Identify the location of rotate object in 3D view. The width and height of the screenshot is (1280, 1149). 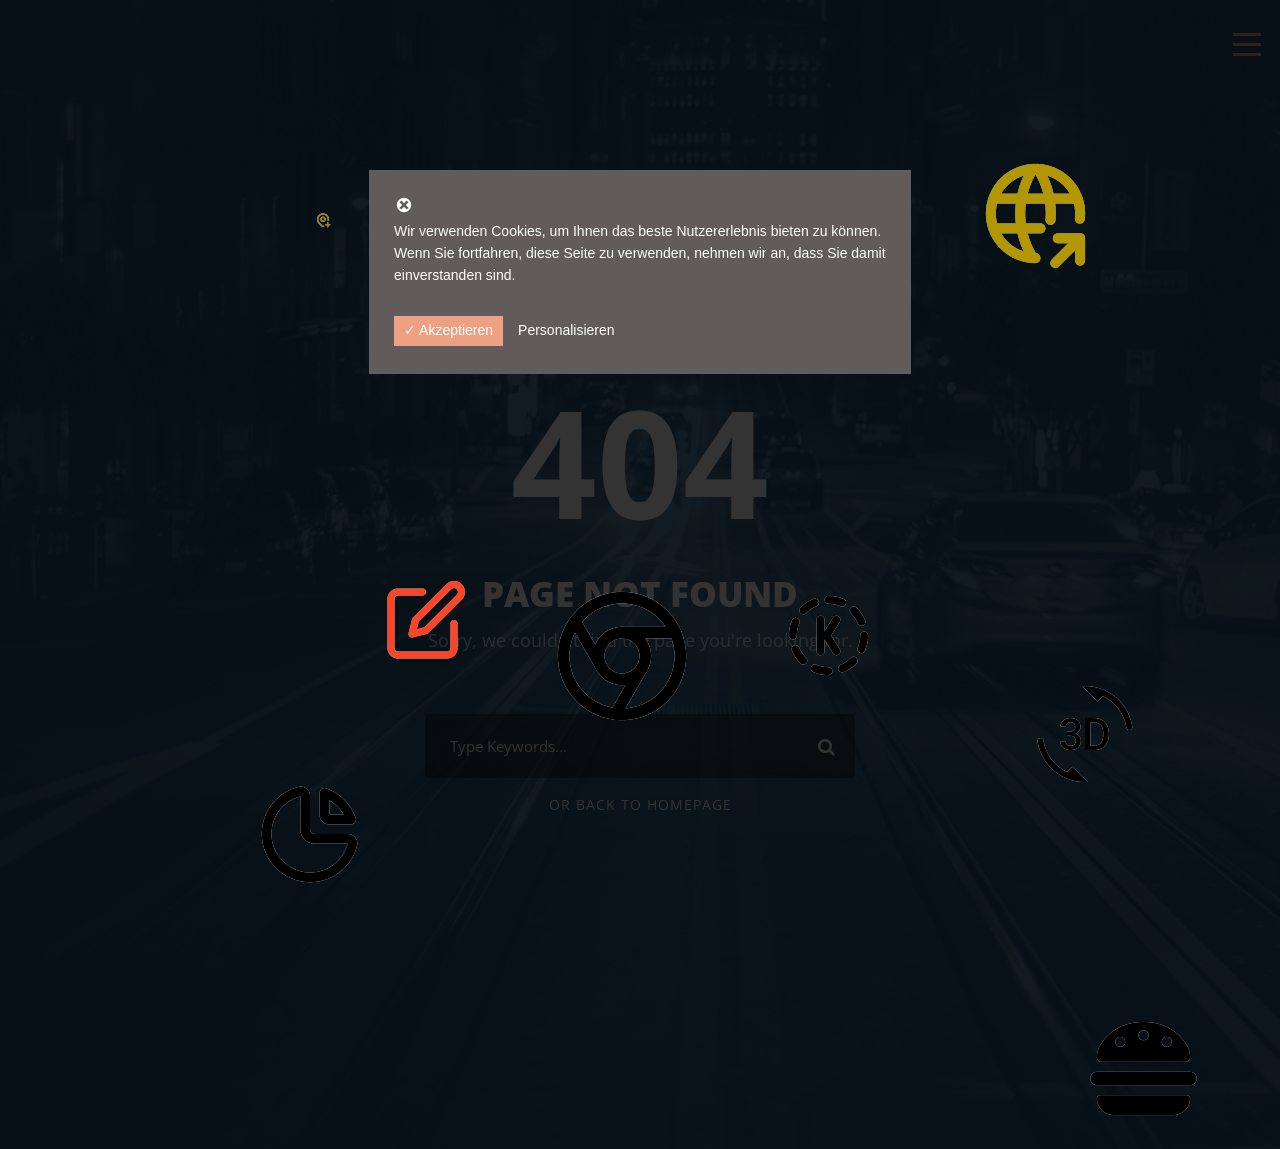
(1085, 734).